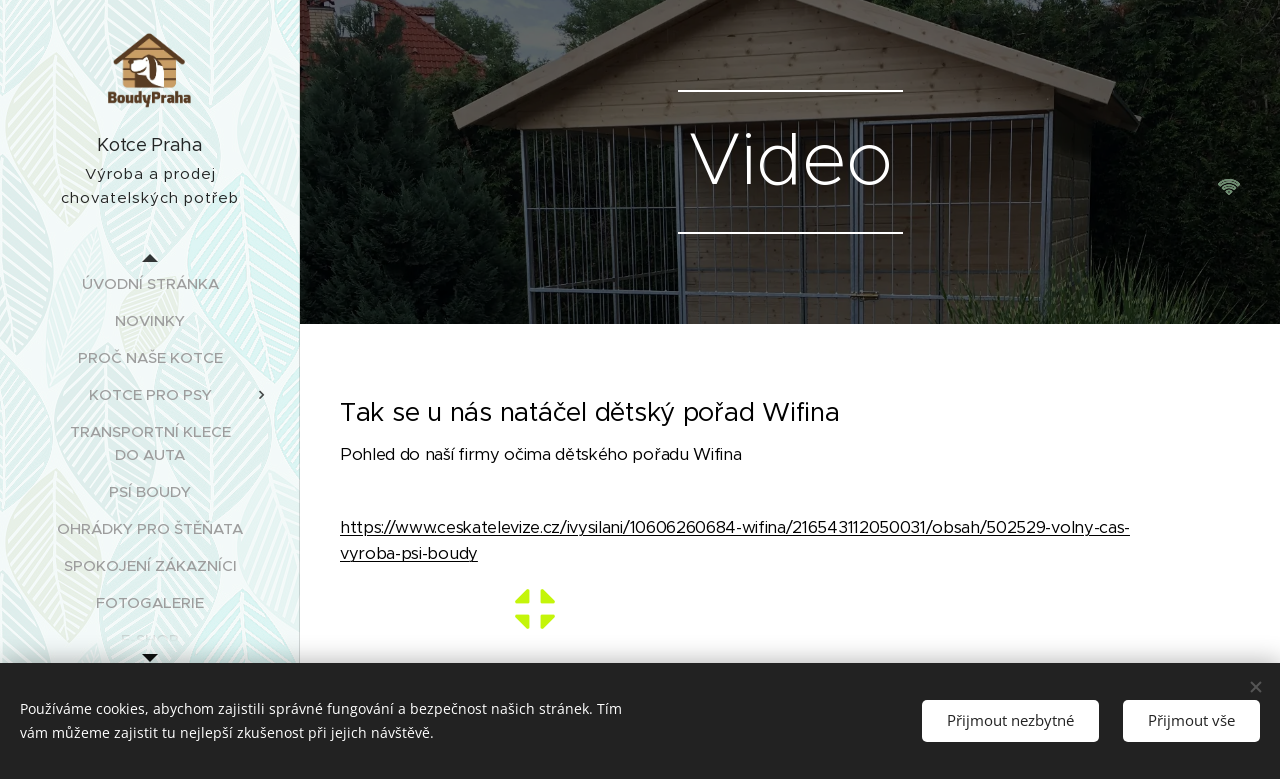 The width and height of the screenshot is (1280, 779). I want to click on exit fullscreen mode, so click(535, 609).